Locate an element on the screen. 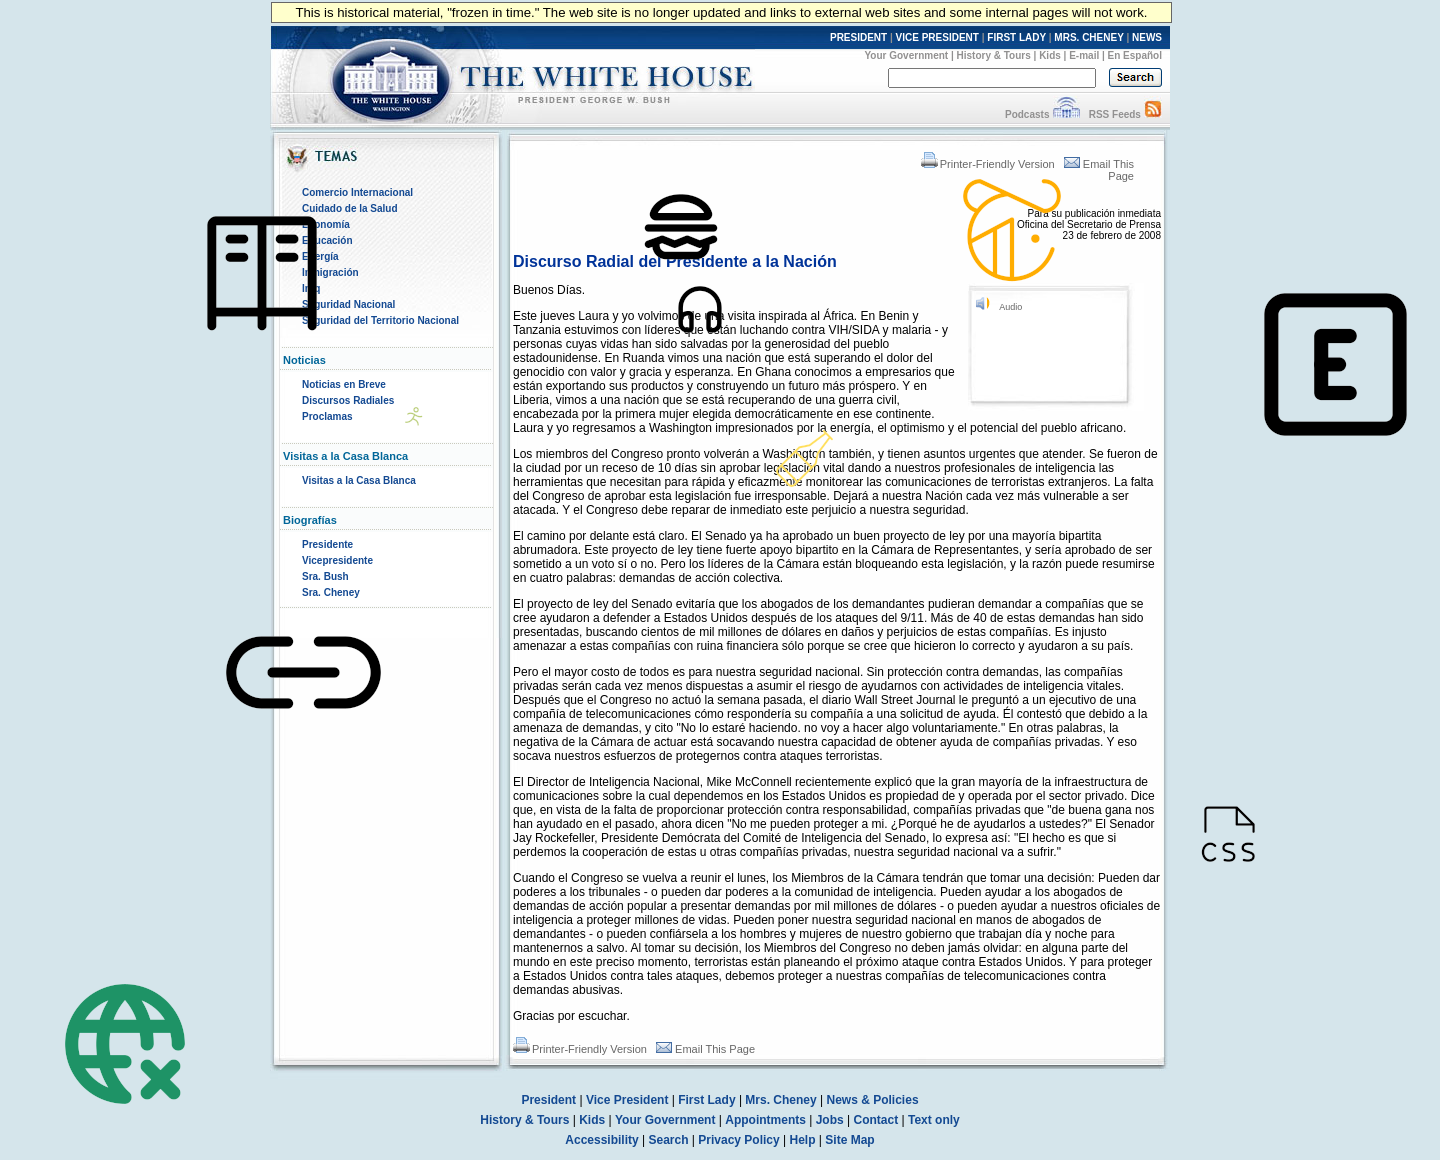  access food or restaurant options is located at coordinates (681, 228).